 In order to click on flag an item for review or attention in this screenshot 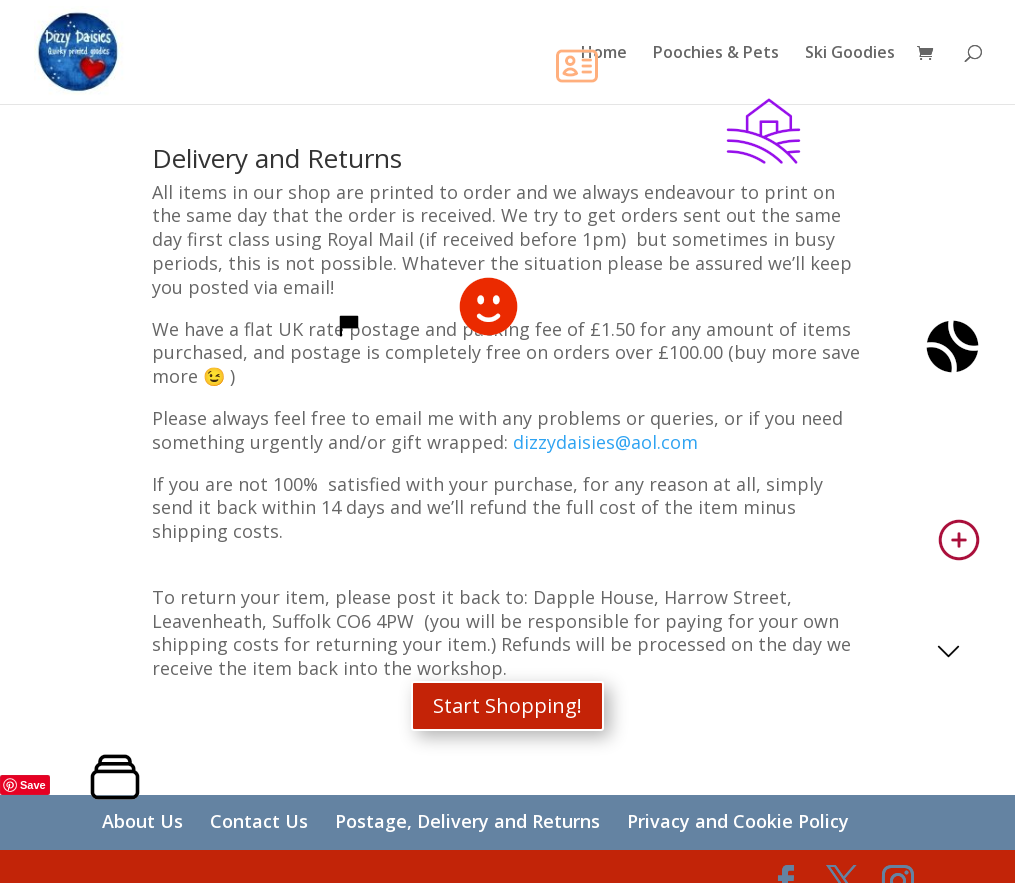, I will do `click(349, 325)`.